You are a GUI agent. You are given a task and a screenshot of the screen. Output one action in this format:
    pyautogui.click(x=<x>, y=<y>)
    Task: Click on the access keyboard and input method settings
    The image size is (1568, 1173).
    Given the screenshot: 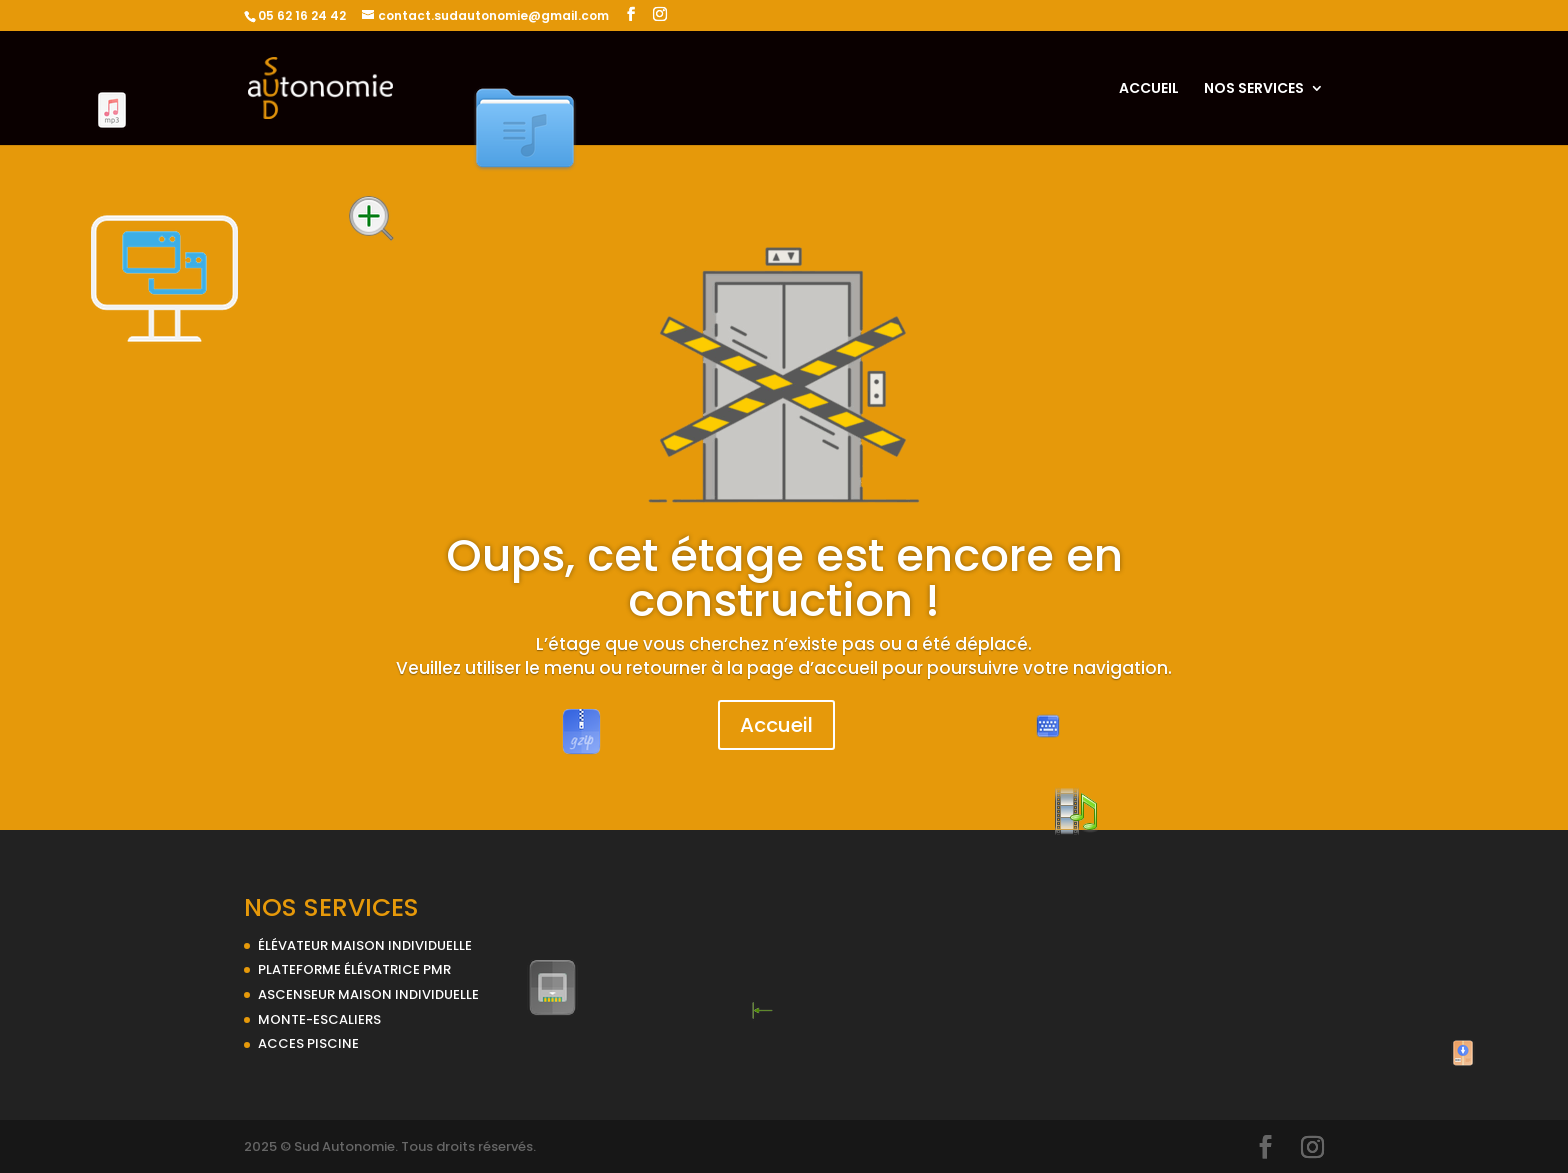 What is the action you would take?
    pyautogui.click(x=1048, y=726)
    